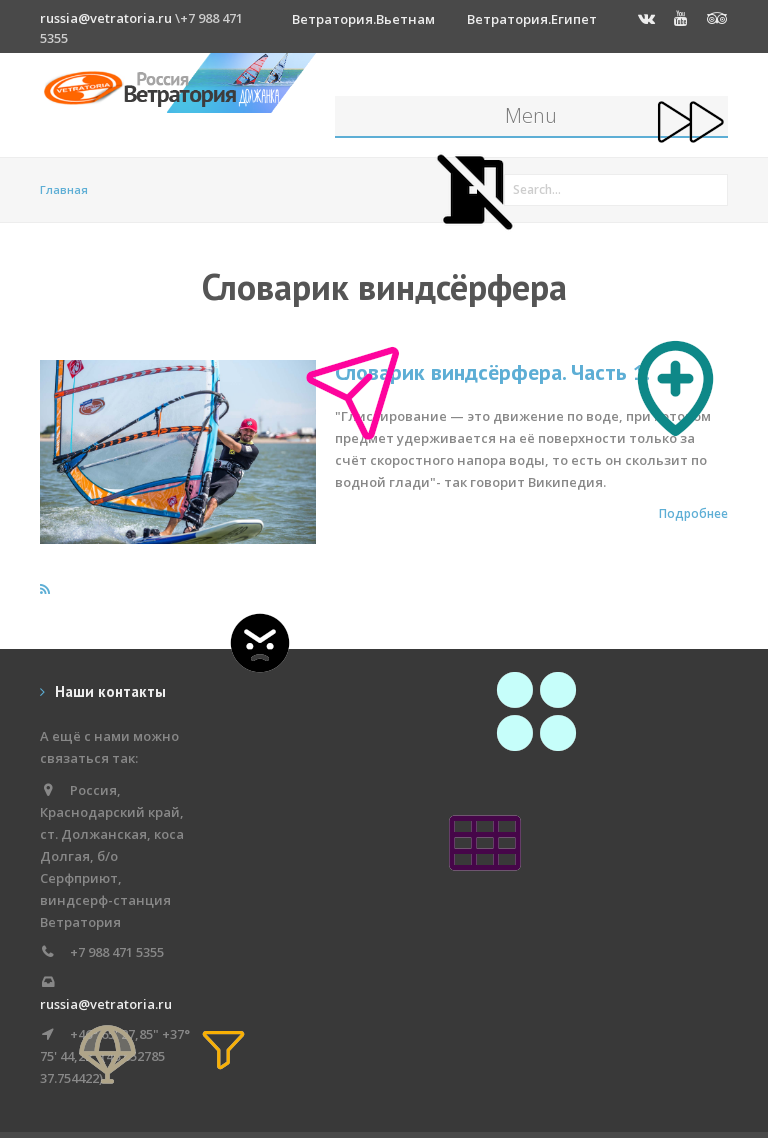  What do you see at coordinates (536, 711) in the screenshot?
I see `open app grid or launcher` at bounding box center [536, 711].